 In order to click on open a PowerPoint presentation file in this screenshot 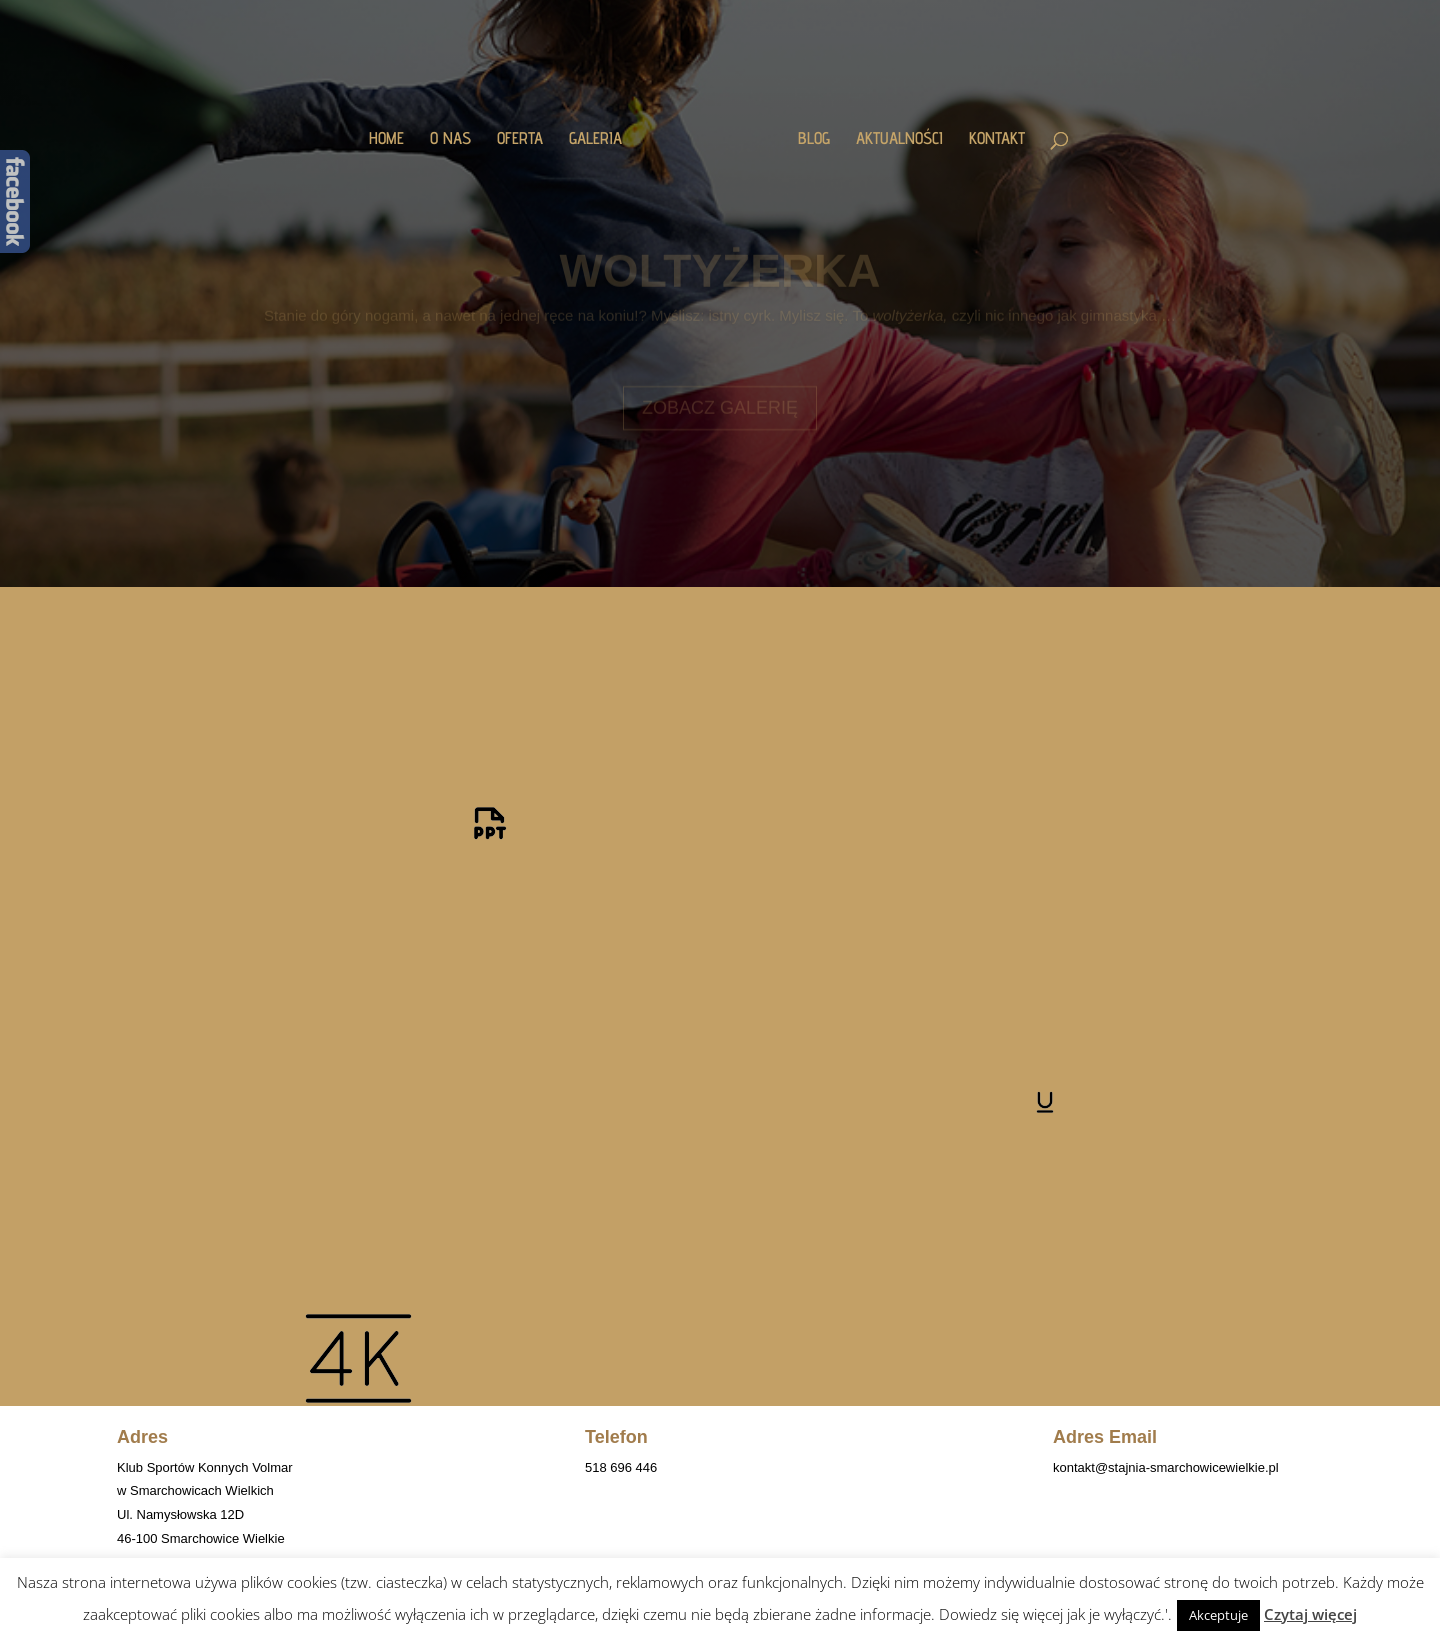, I will do `click(489, 824)`.